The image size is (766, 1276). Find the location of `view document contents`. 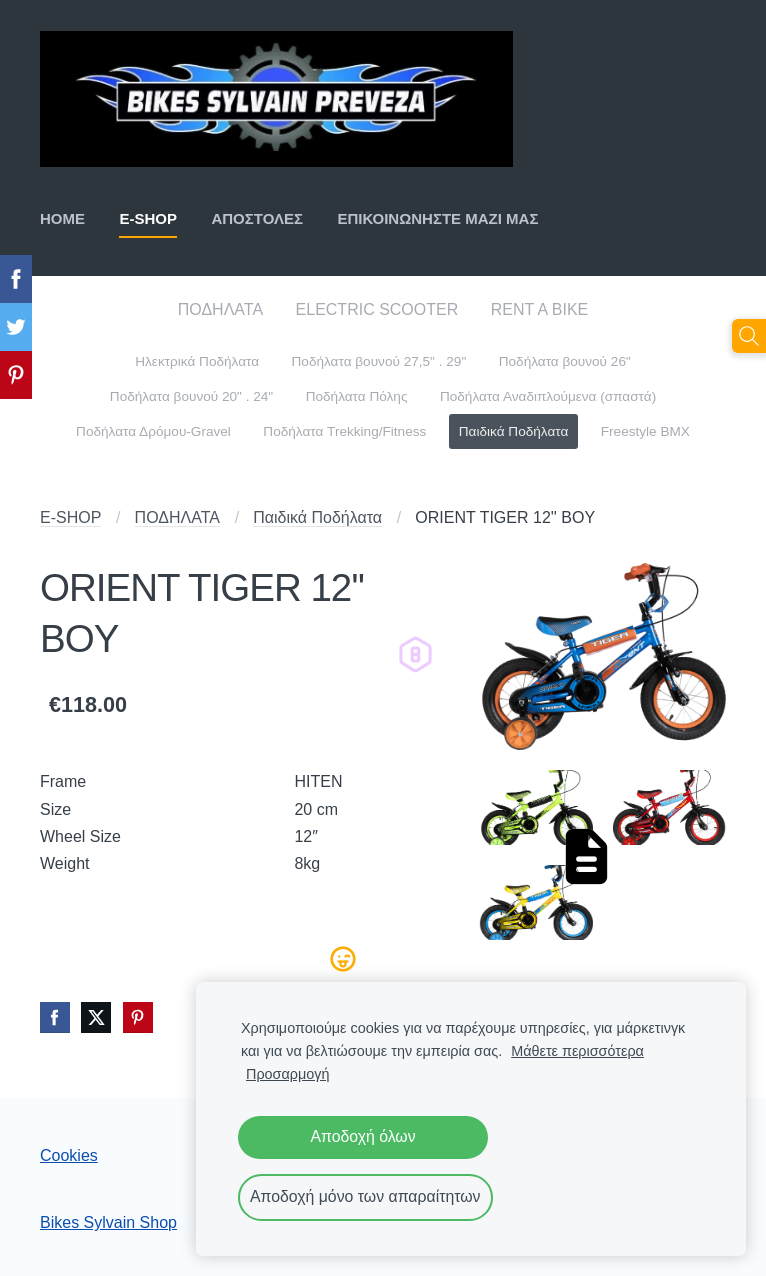

view document contents is located at coordinates (586, 856).